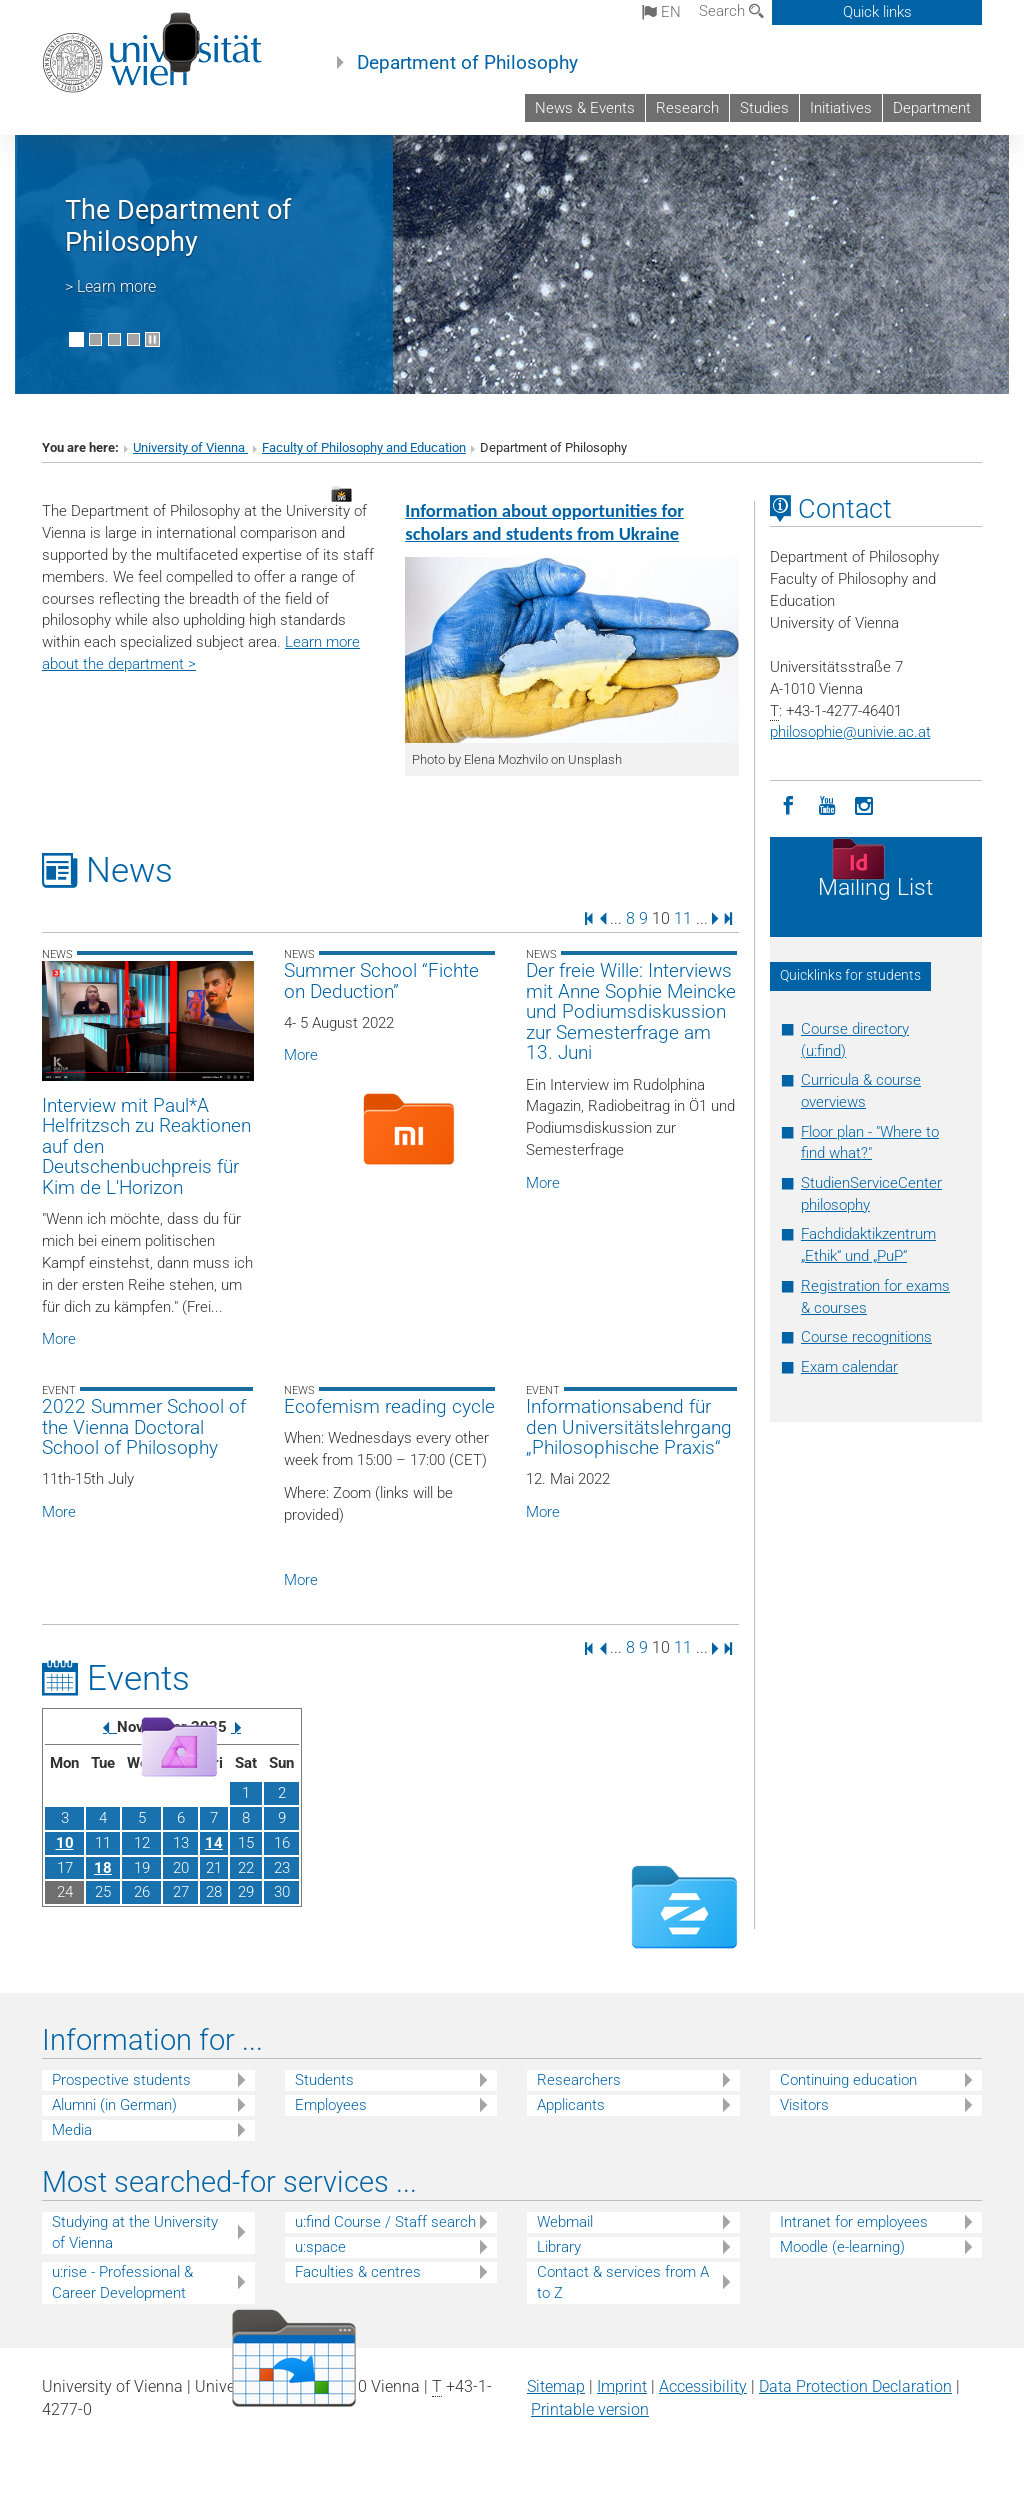  I want to click on open folder containing svg files, so click(341, 494).